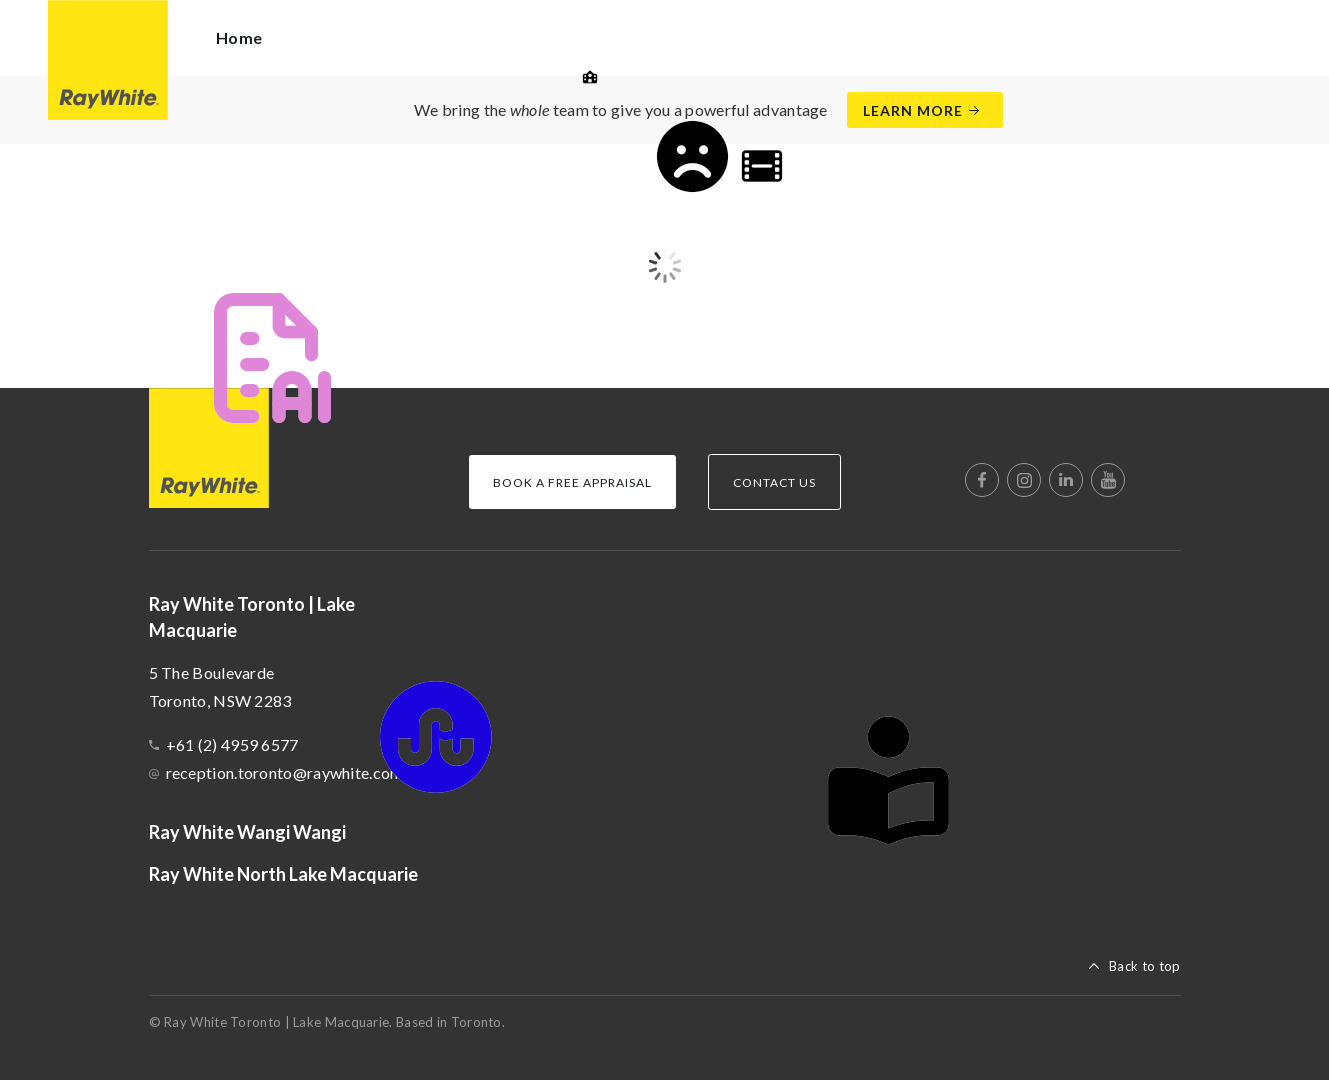  I want to click on access school or education-related features, so click(590, 77).